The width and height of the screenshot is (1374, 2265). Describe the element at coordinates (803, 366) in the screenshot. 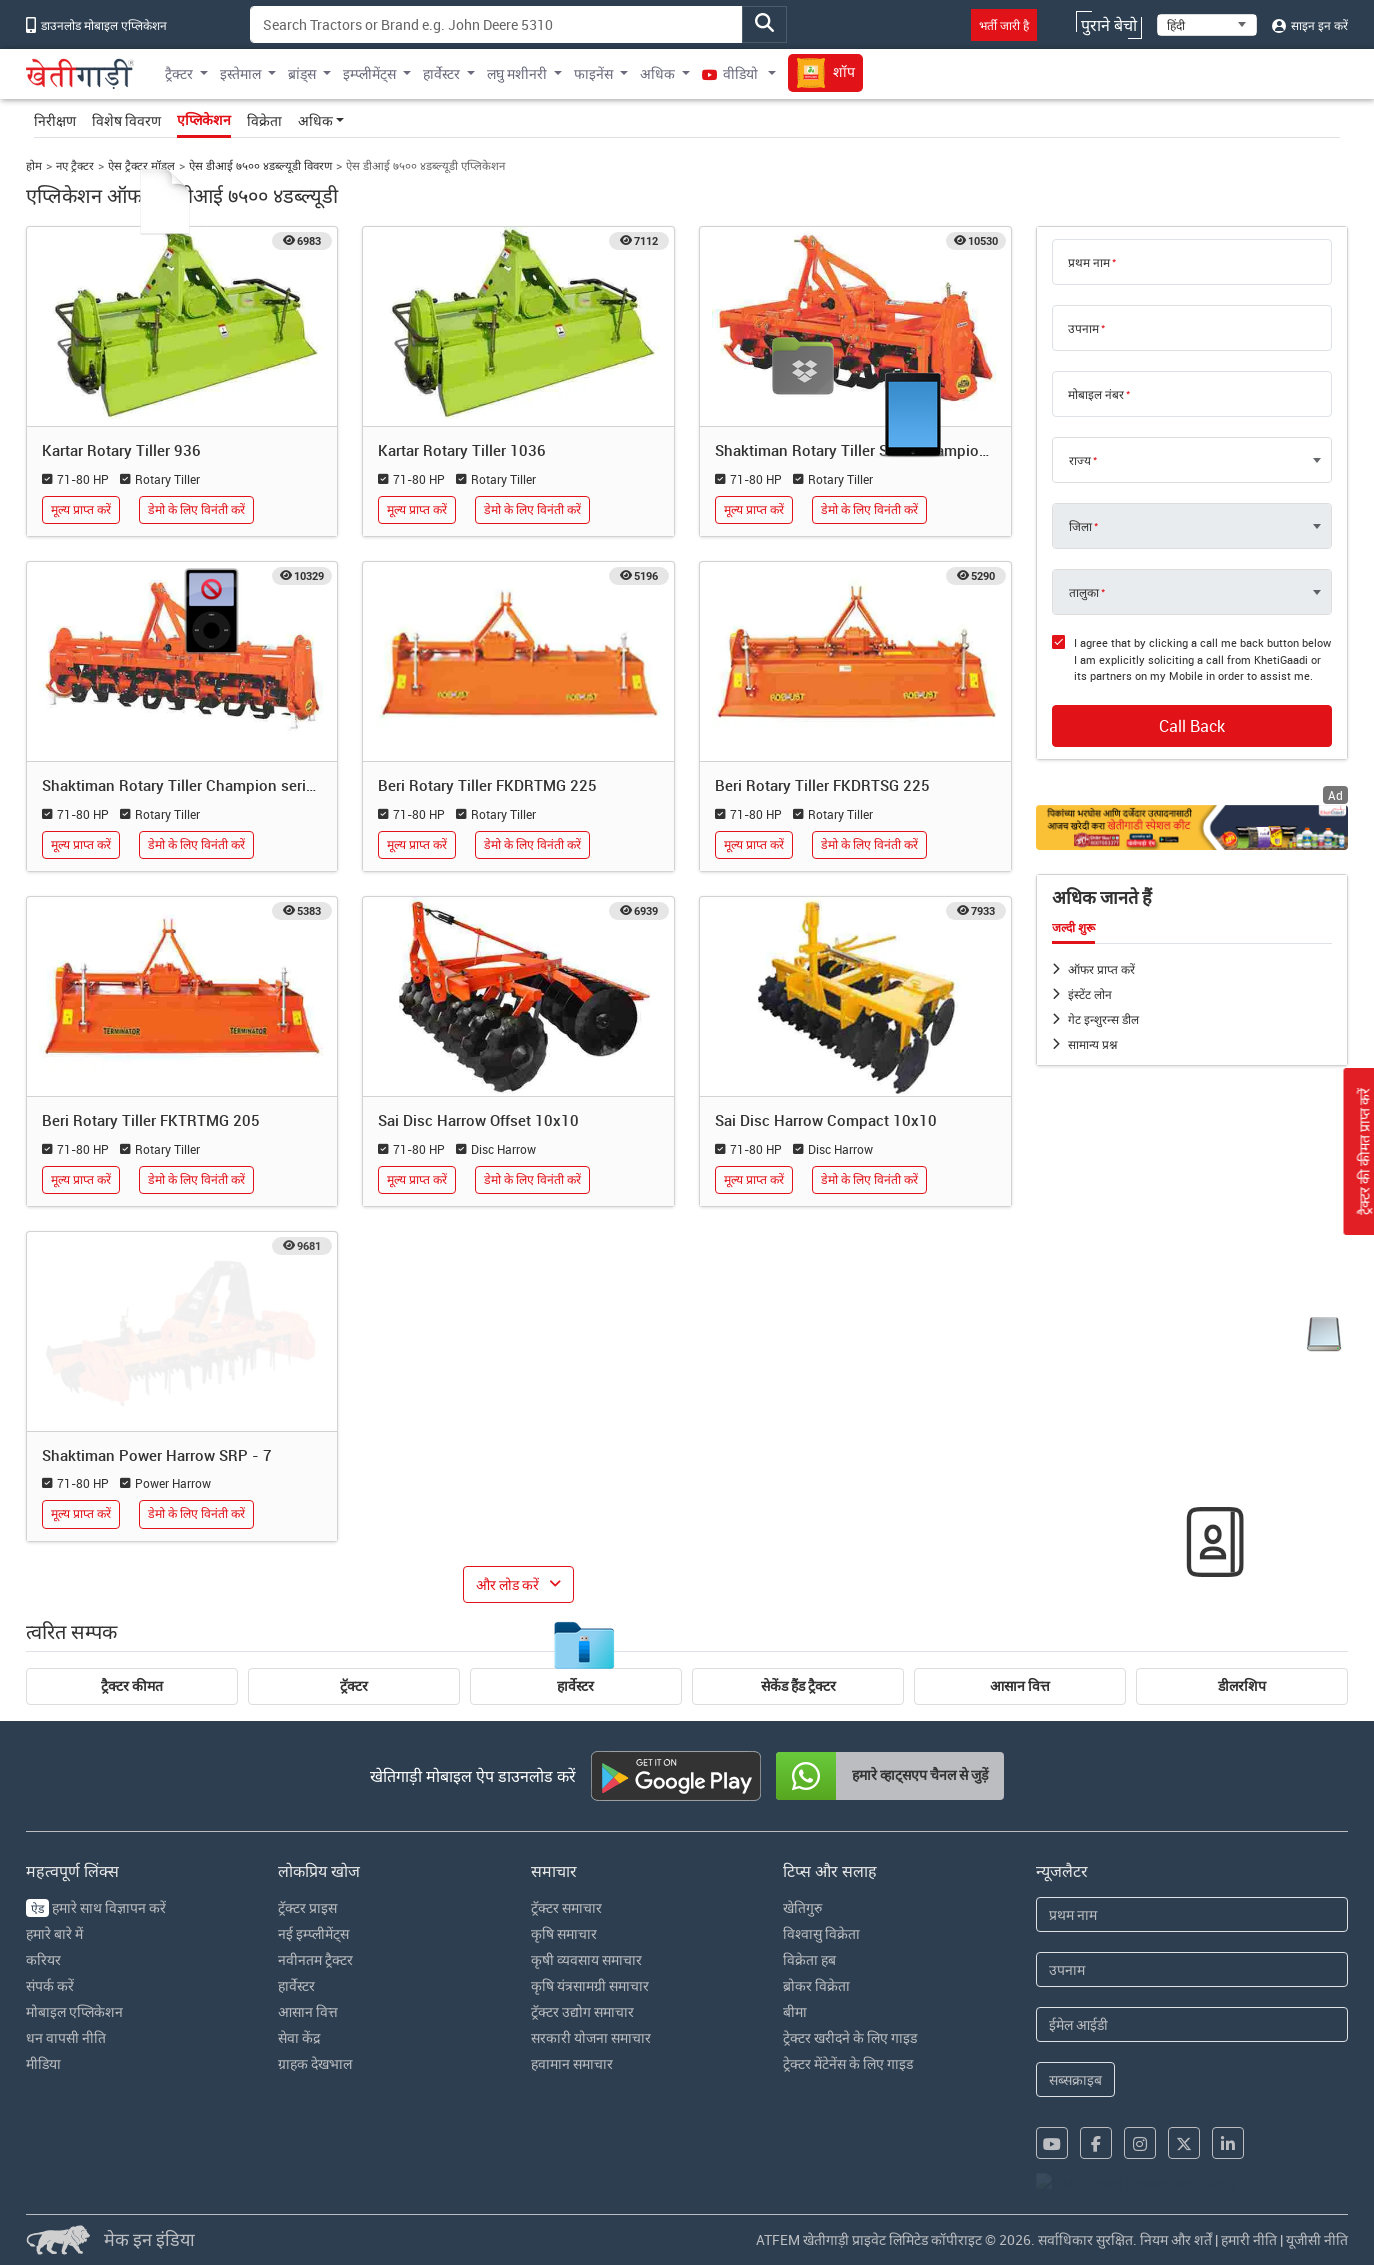

I see `open your dropbox folder` at that location.